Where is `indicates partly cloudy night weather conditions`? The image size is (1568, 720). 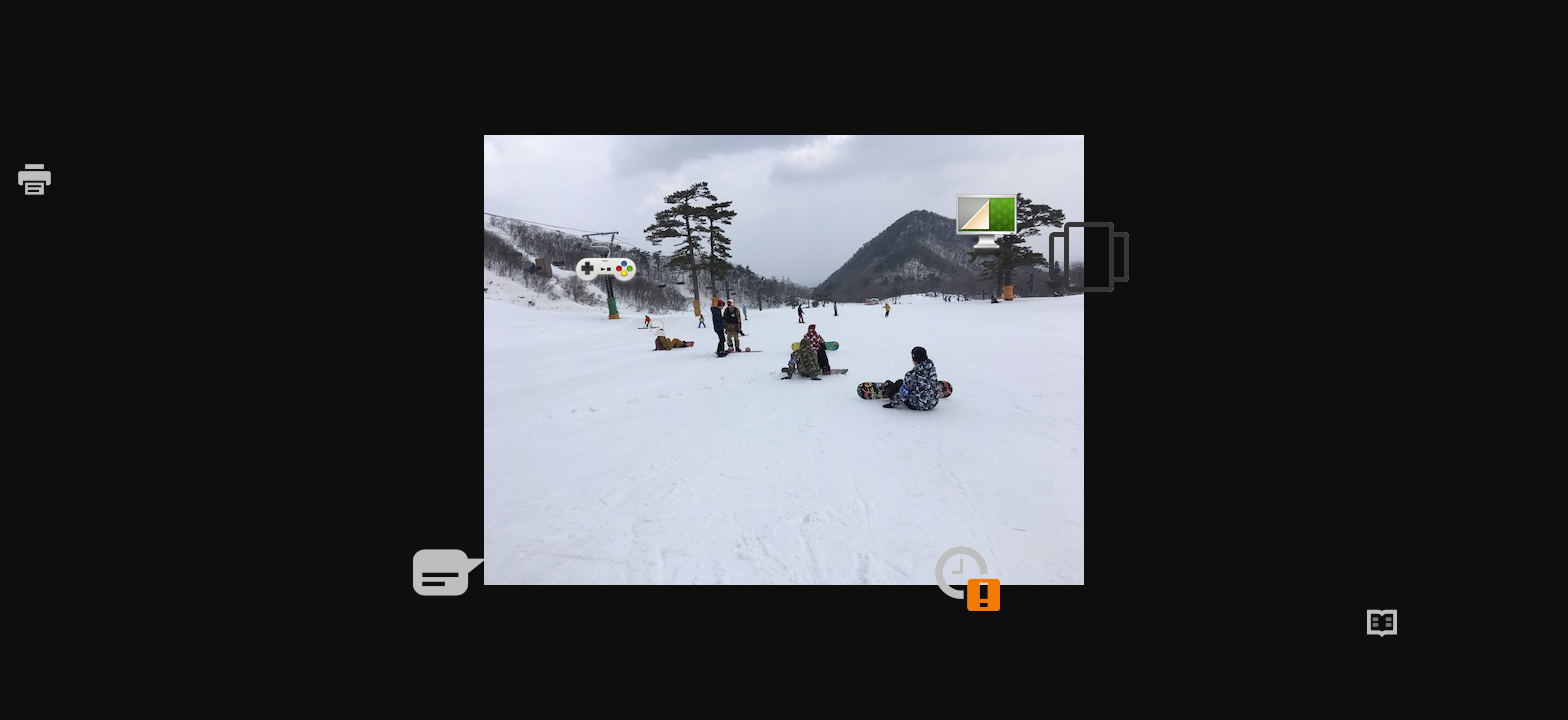
indicates partly cloudy night weather conditions is located at coordinates (656, 326).